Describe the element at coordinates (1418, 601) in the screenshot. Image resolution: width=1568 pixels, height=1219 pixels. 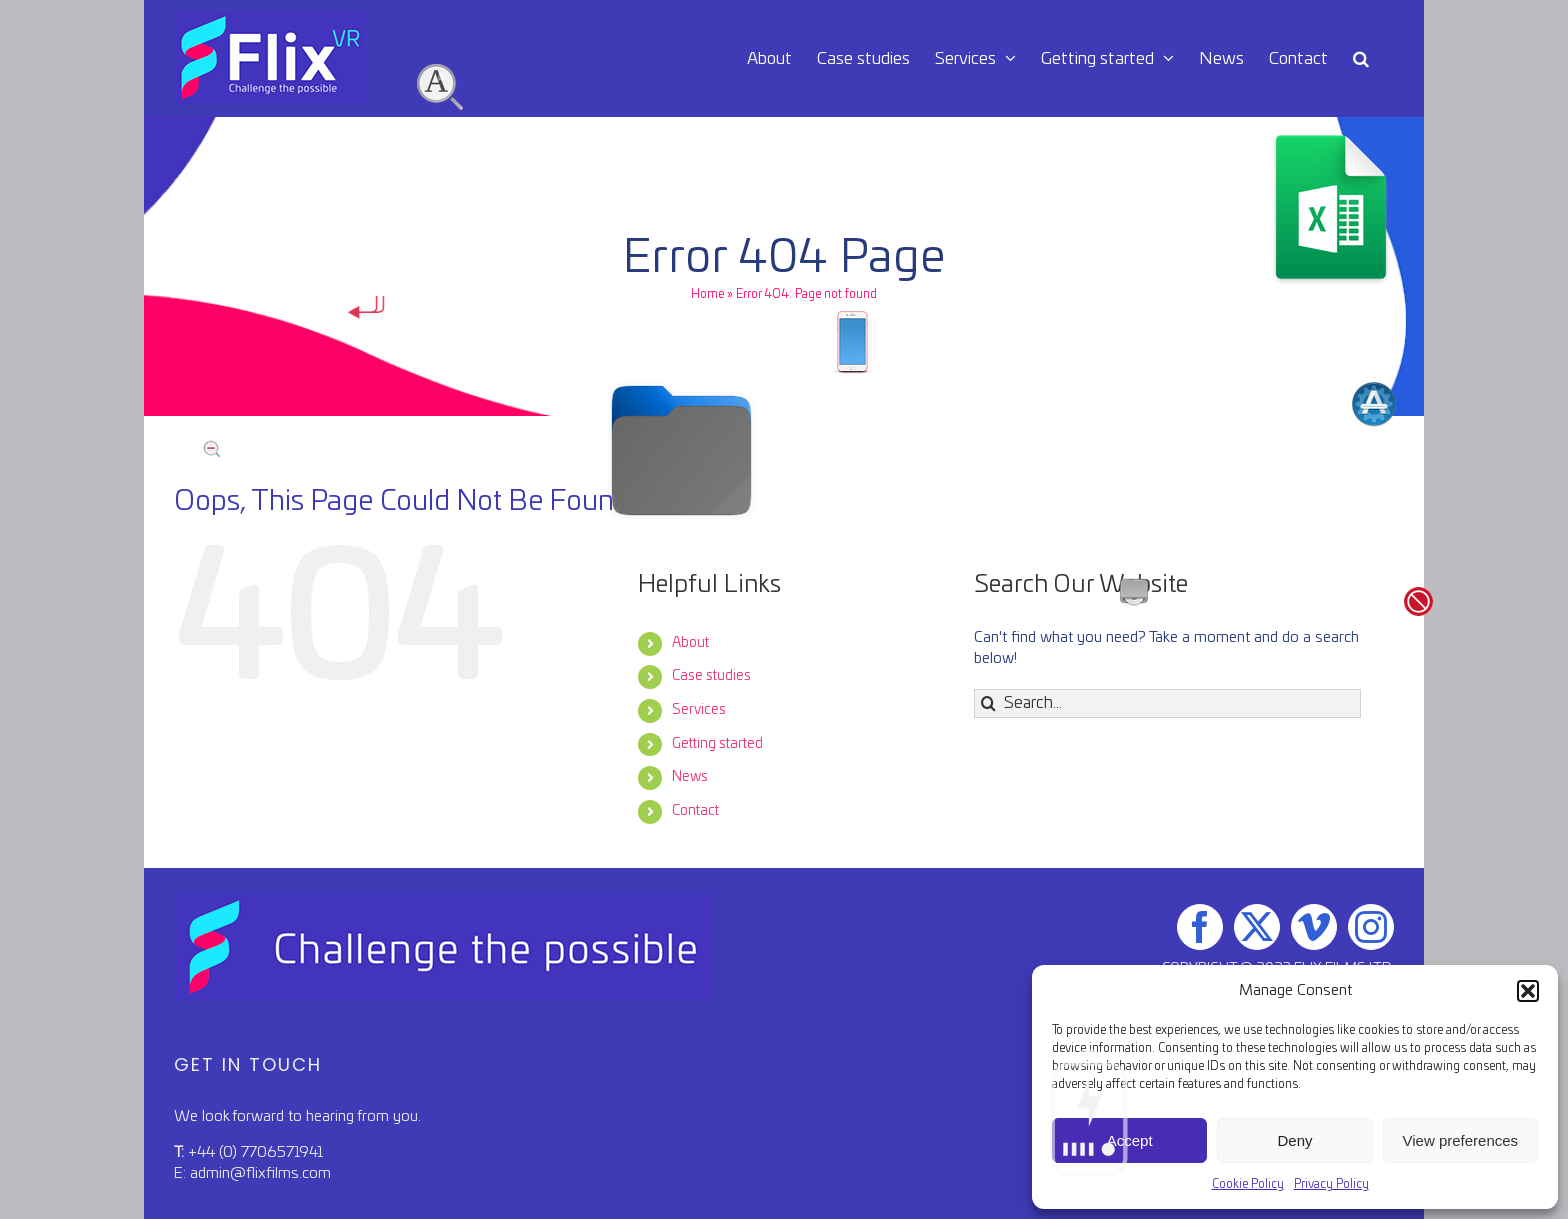
I see `clear or delete text from an input field` at that location.